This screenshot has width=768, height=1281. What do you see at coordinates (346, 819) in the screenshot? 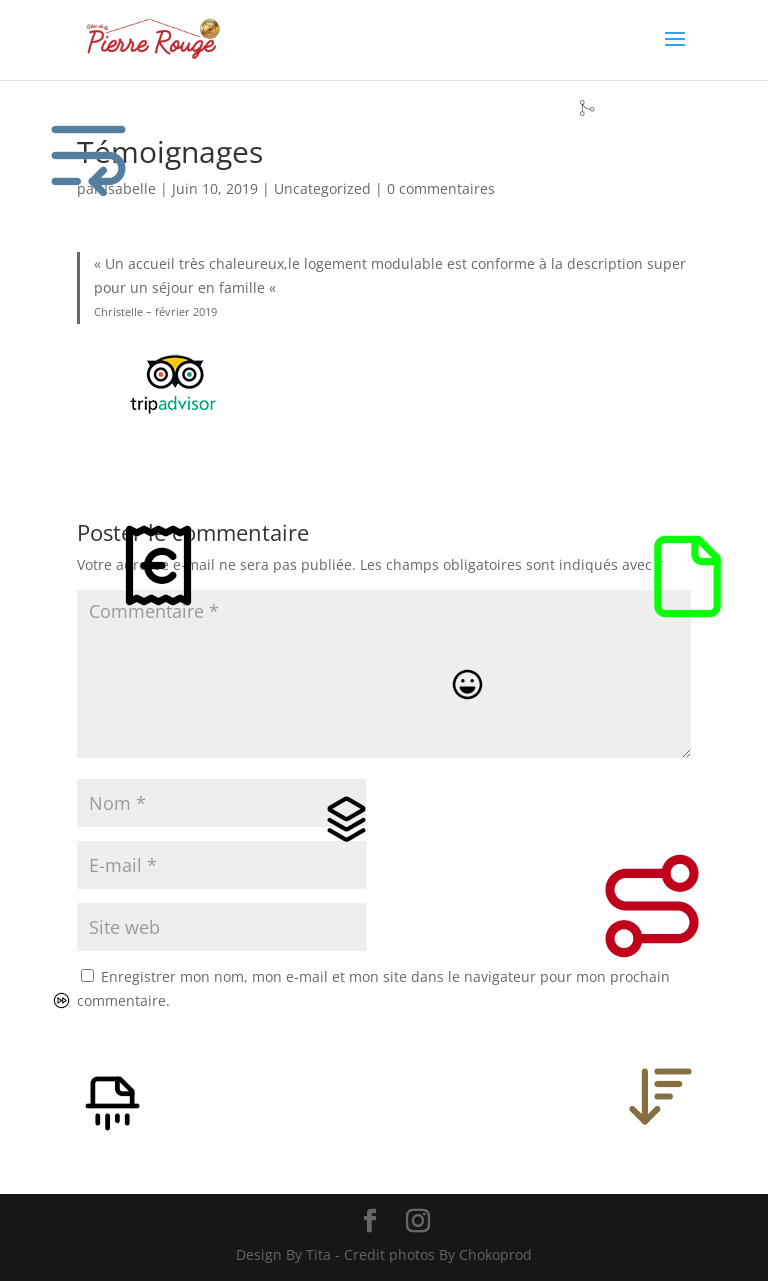
I see `view stacked layers or items` at bounding box center [346, 819].